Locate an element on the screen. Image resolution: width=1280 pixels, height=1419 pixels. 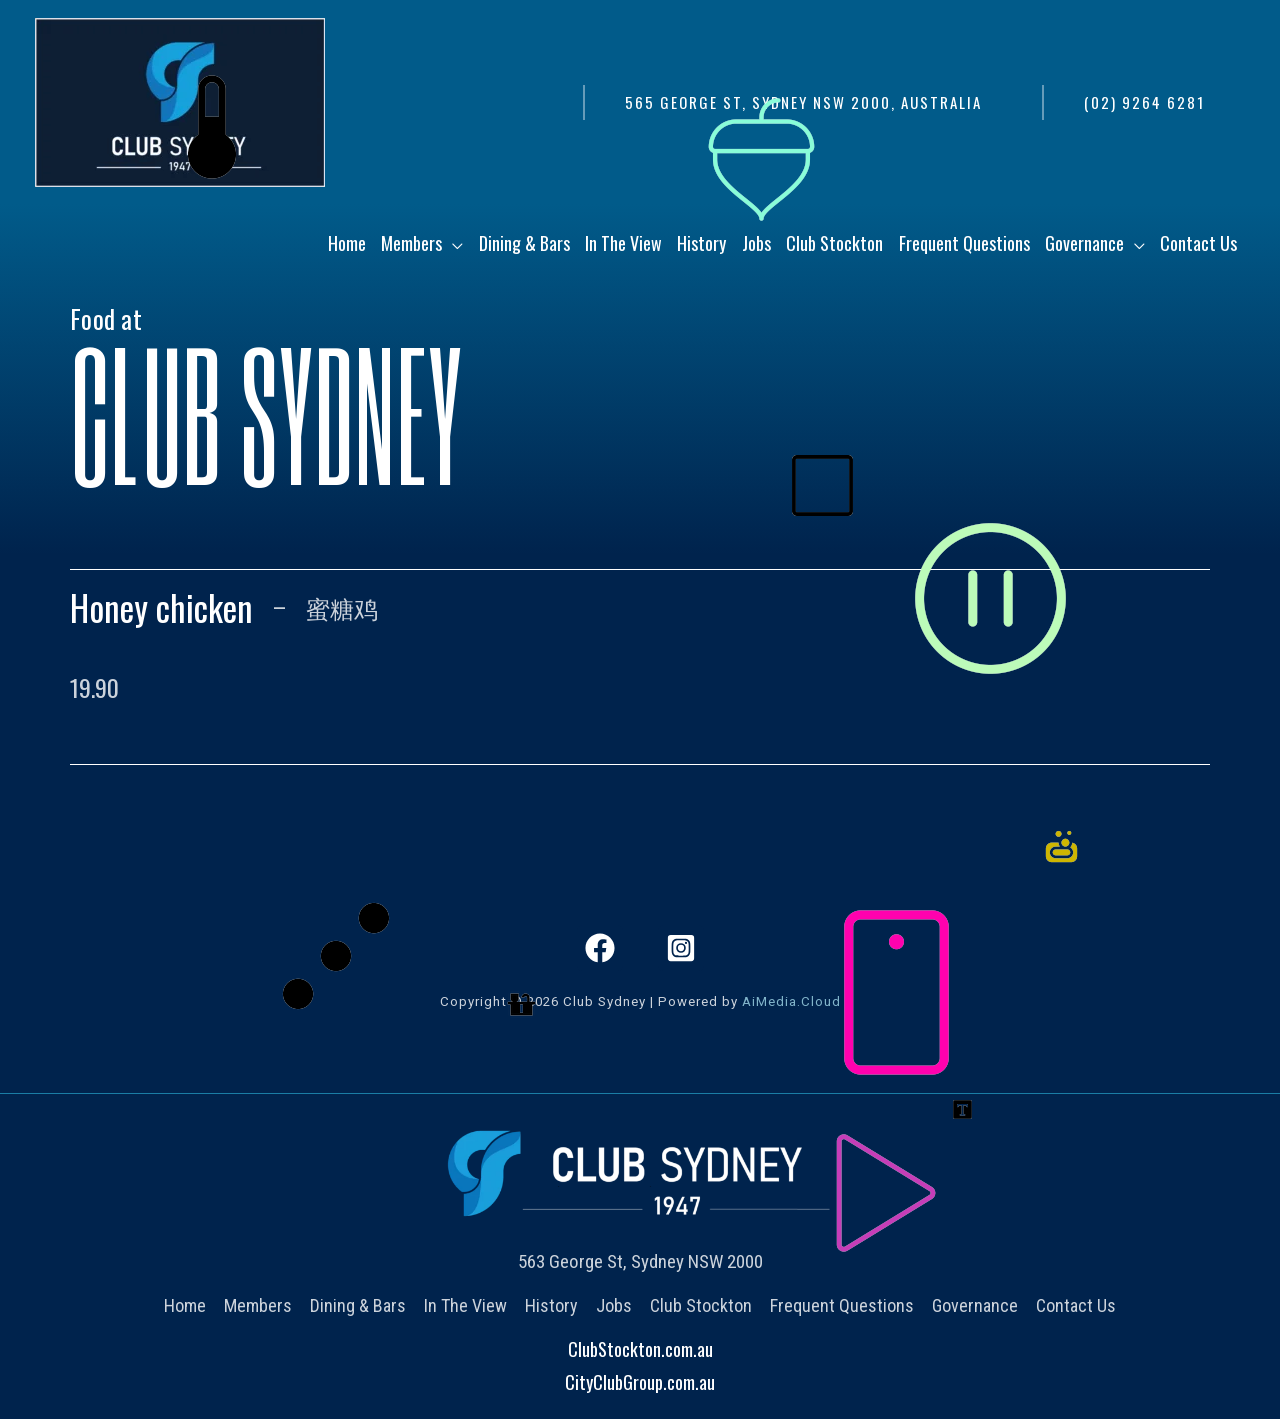
play media or start playback is located at coordinates (872, 1193).